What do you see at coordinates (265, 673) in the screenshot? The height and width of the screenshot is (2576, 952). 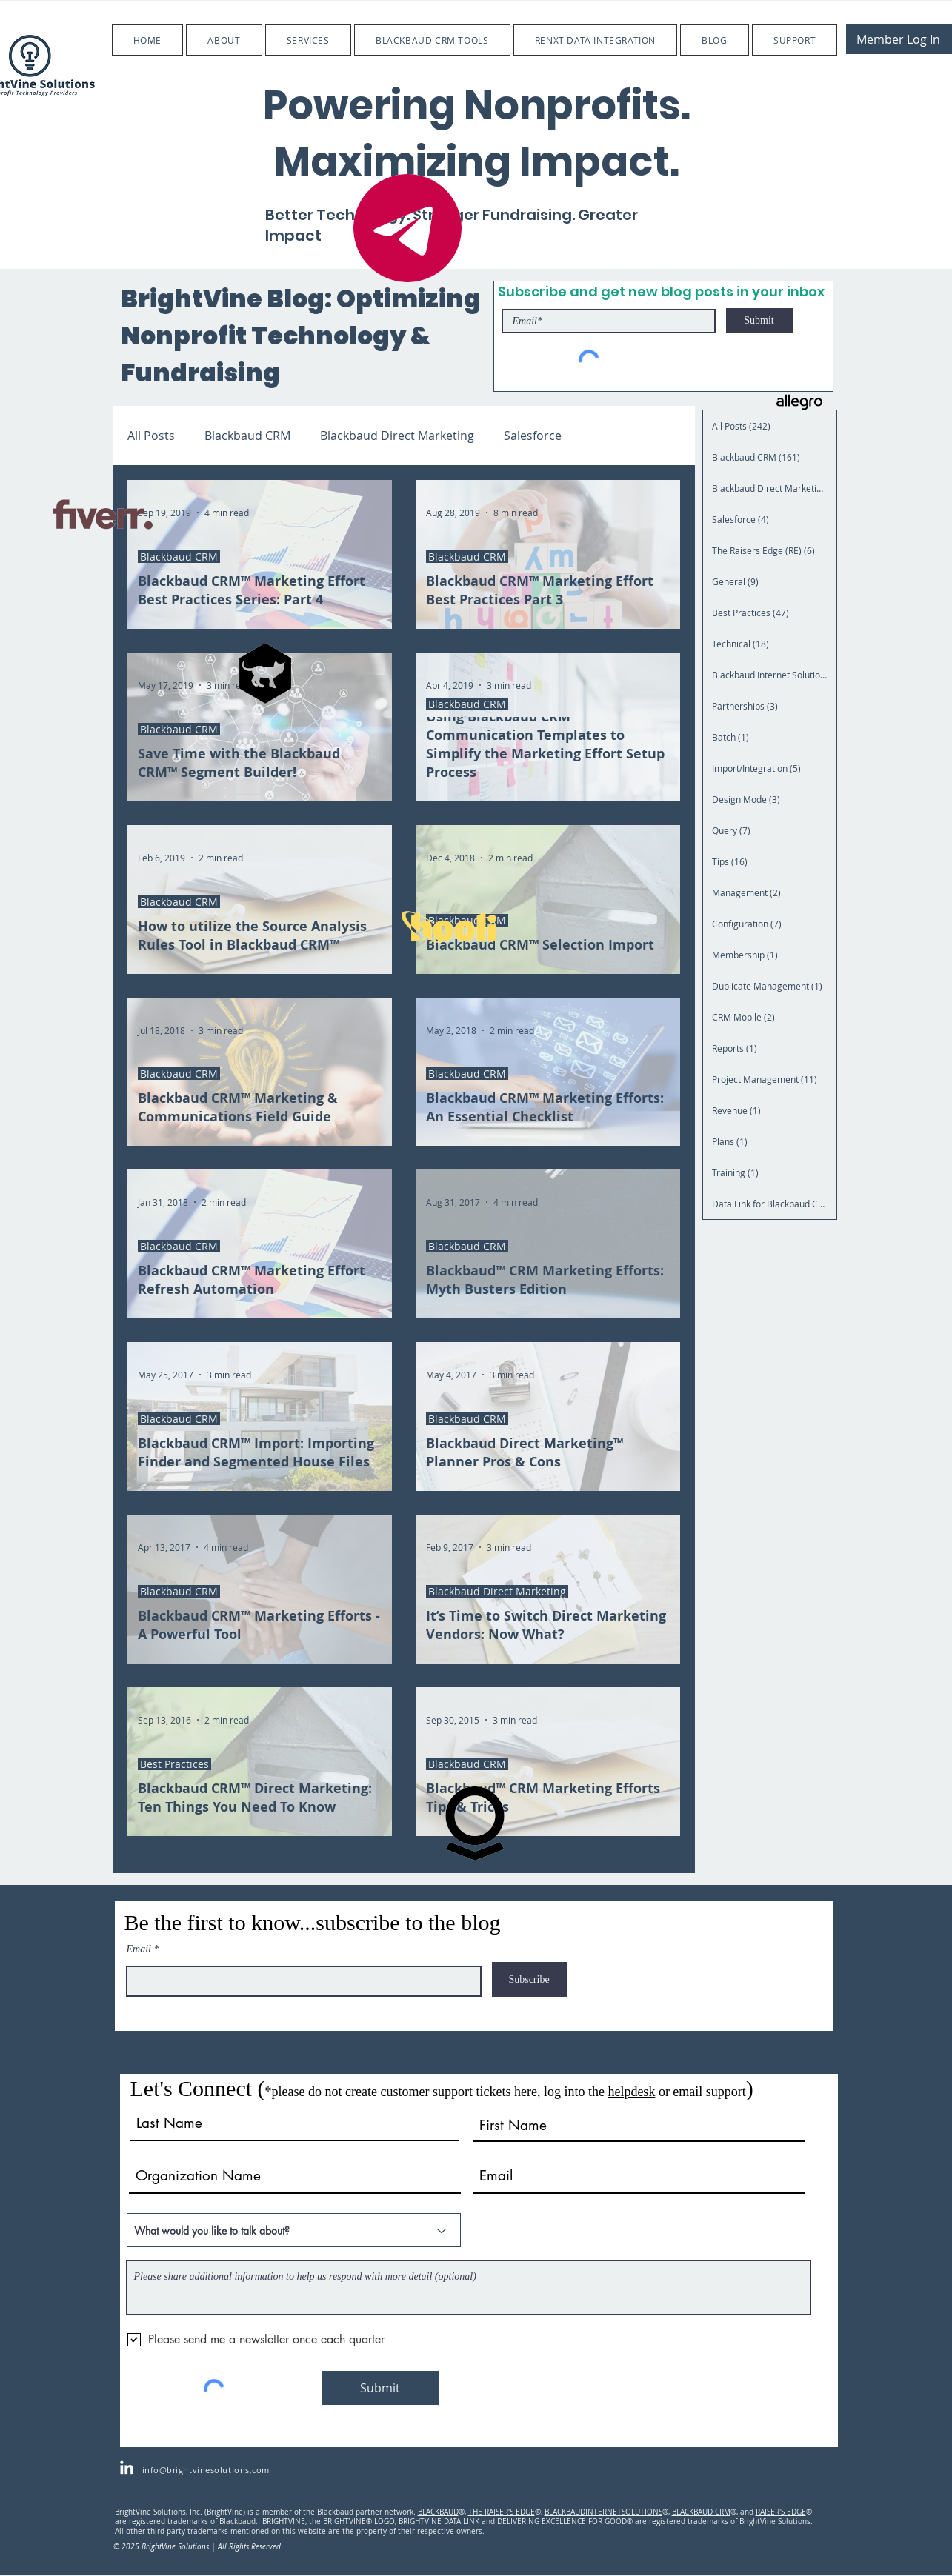 I see `open TiddlyWiki application` at bounding box center [265, 673].